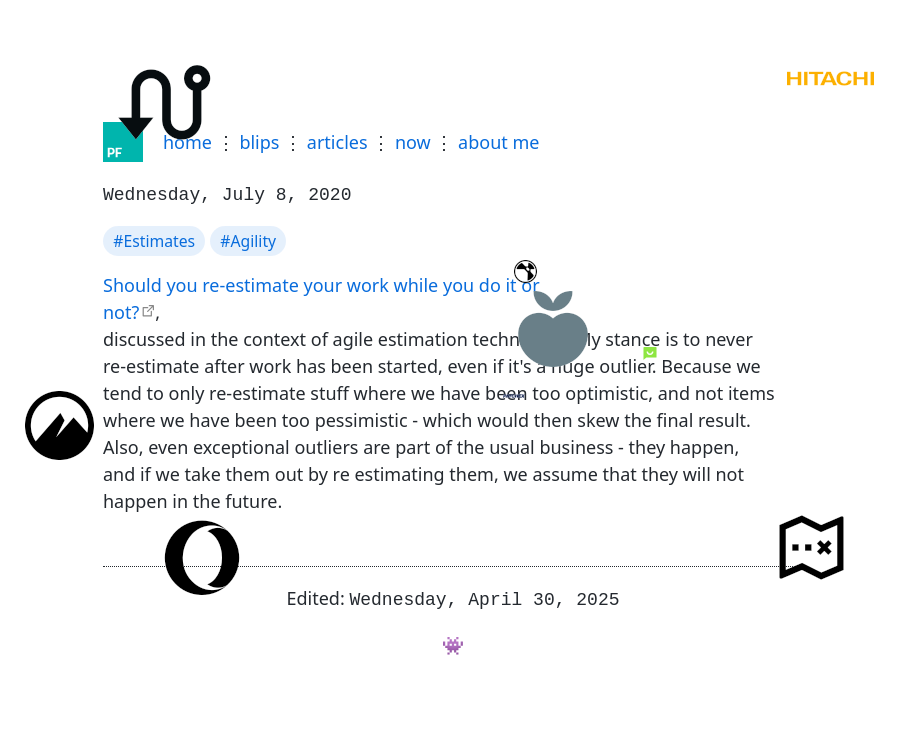 The image size is (906, 730). I want to click on view navigation route between two points, so click(166, 104).